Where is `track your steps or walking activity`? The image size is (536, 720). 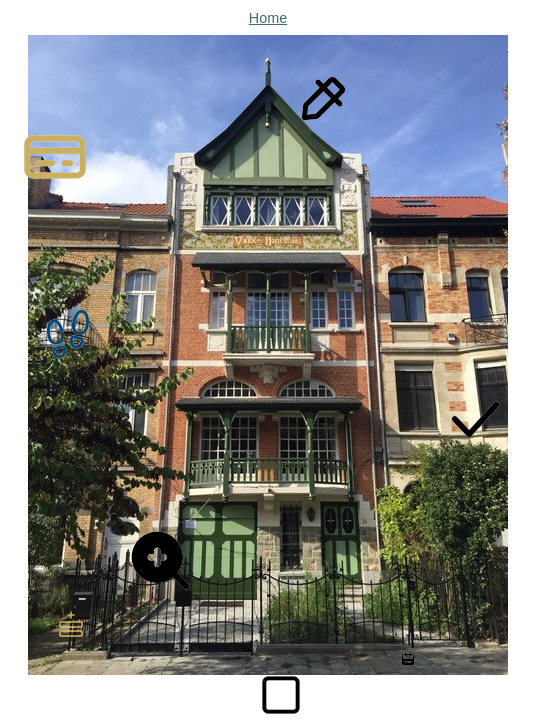
track your steps or walking activity is located at coordinates (68, 334).